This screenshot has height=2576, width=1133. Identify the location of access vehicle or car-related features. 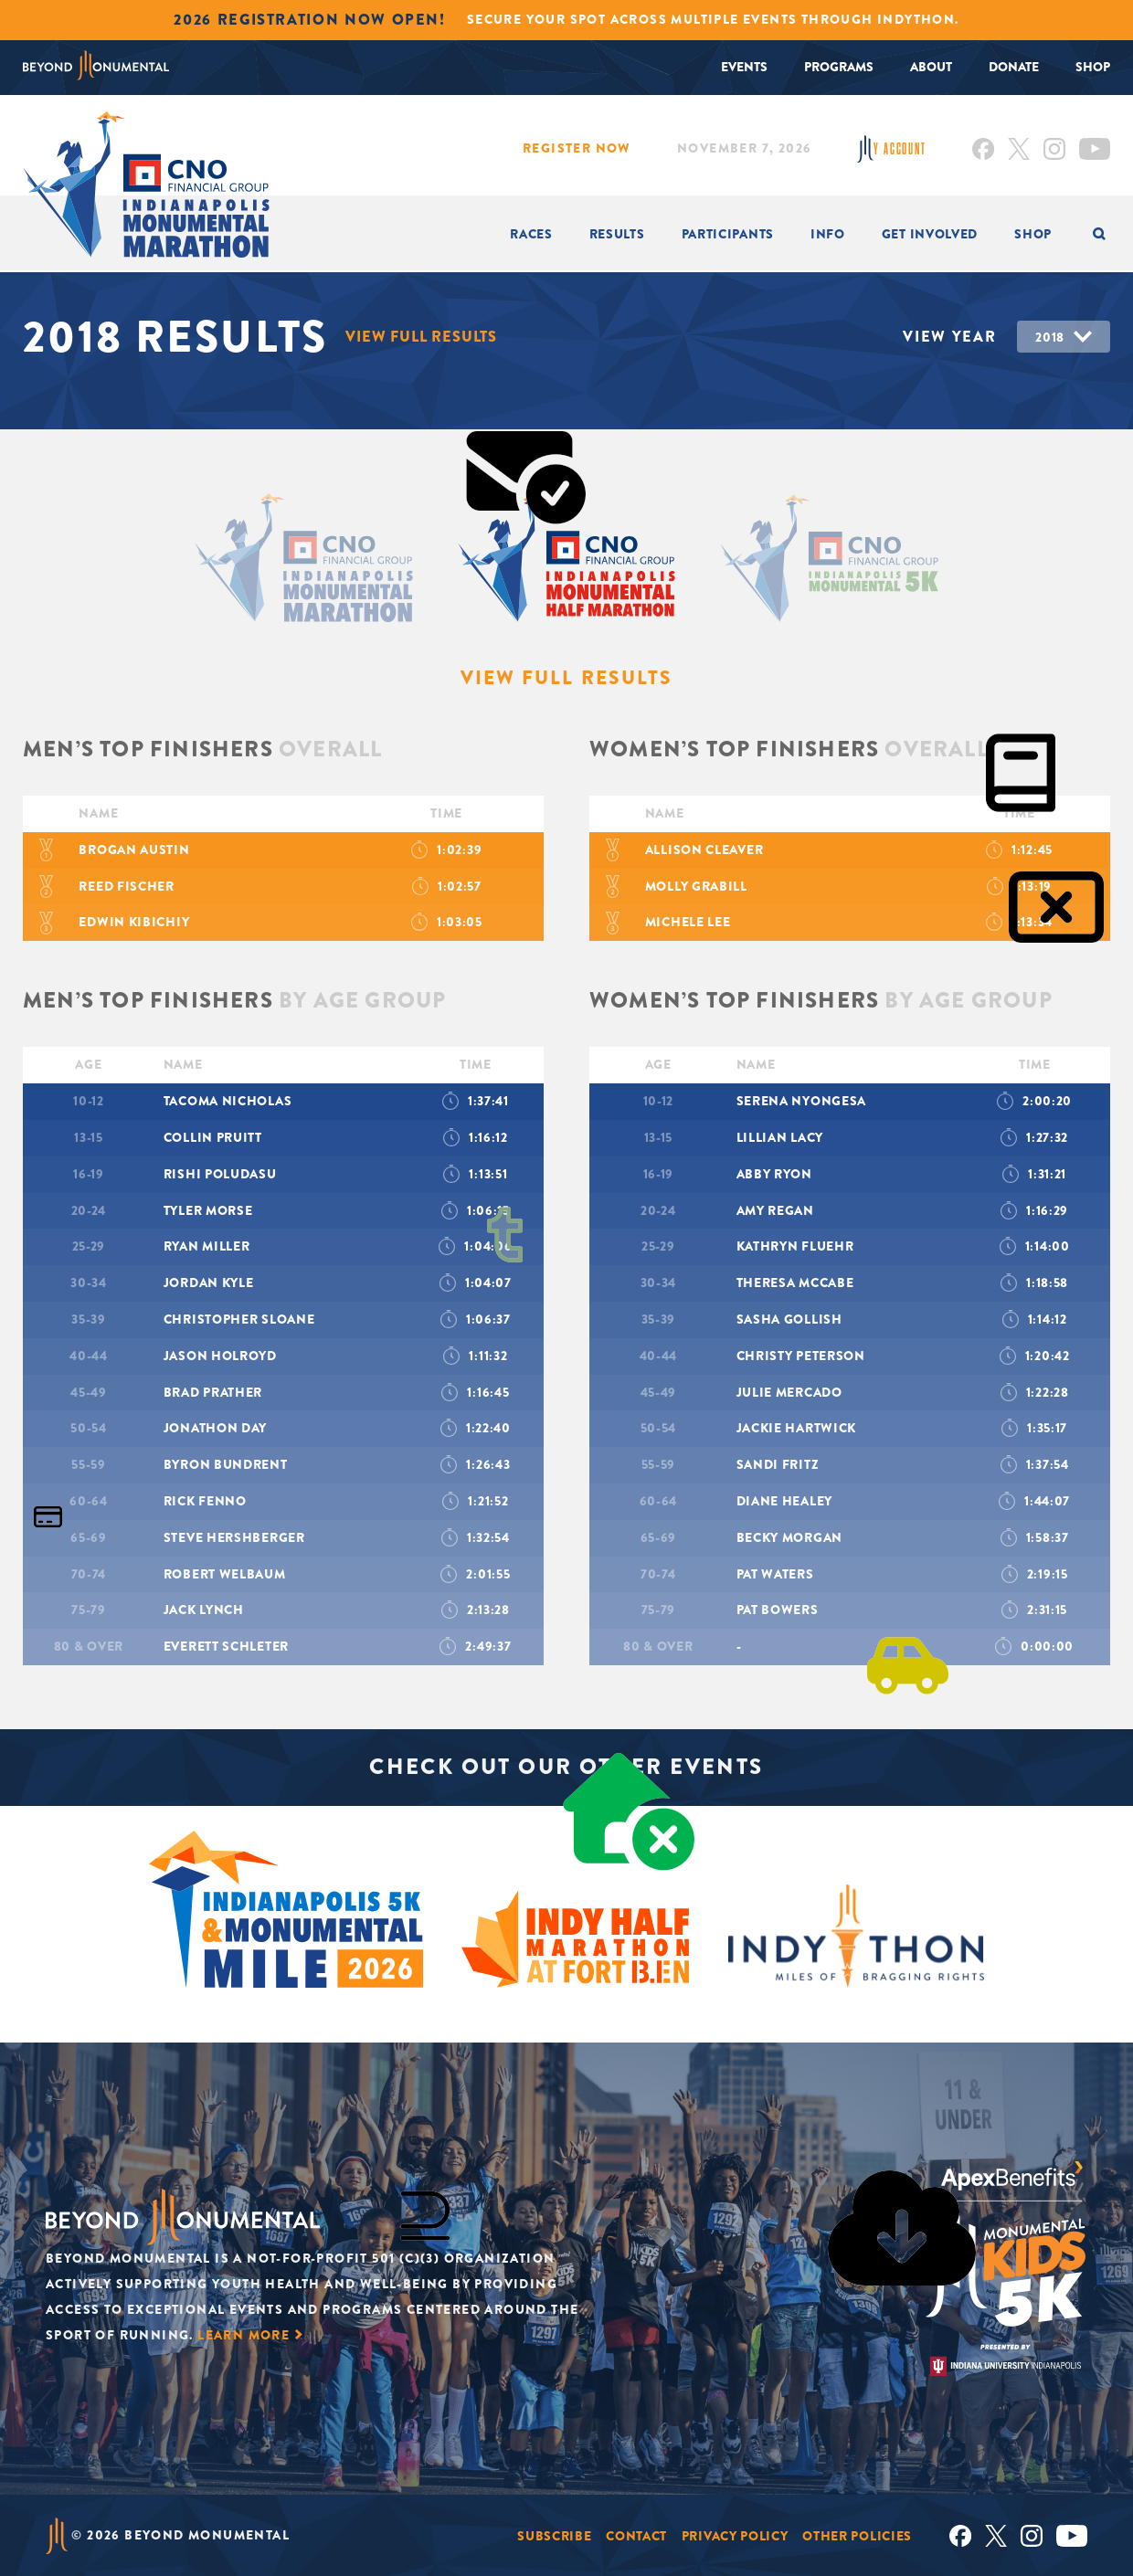
(907, 1665).